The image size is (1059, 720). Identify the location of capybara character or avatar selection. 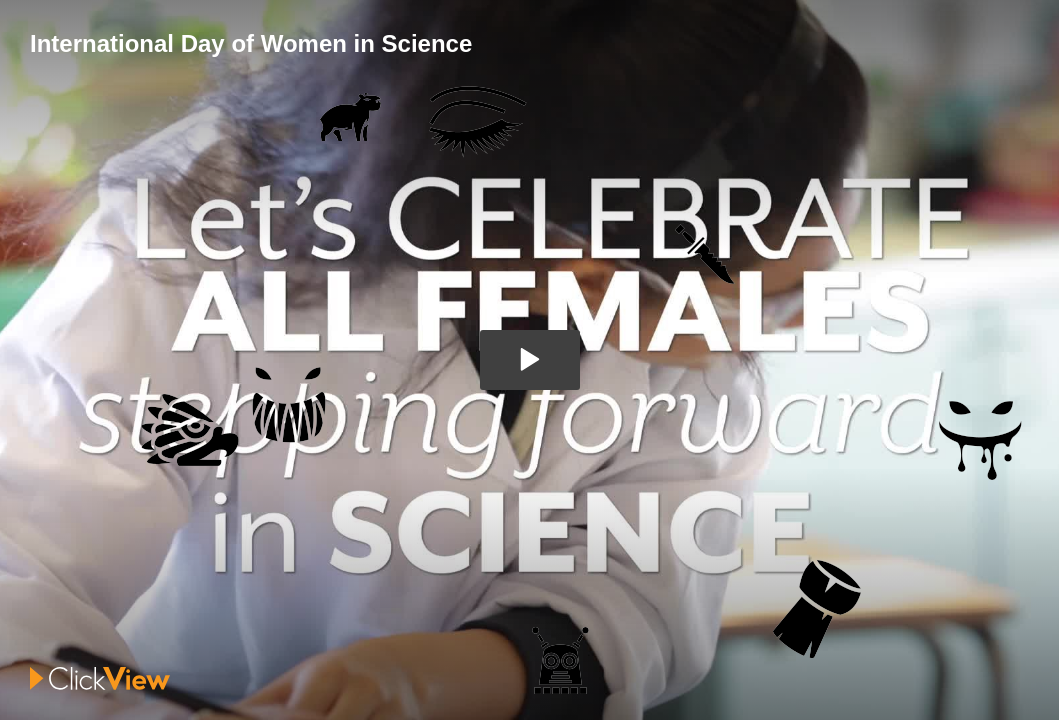
(350, 117).